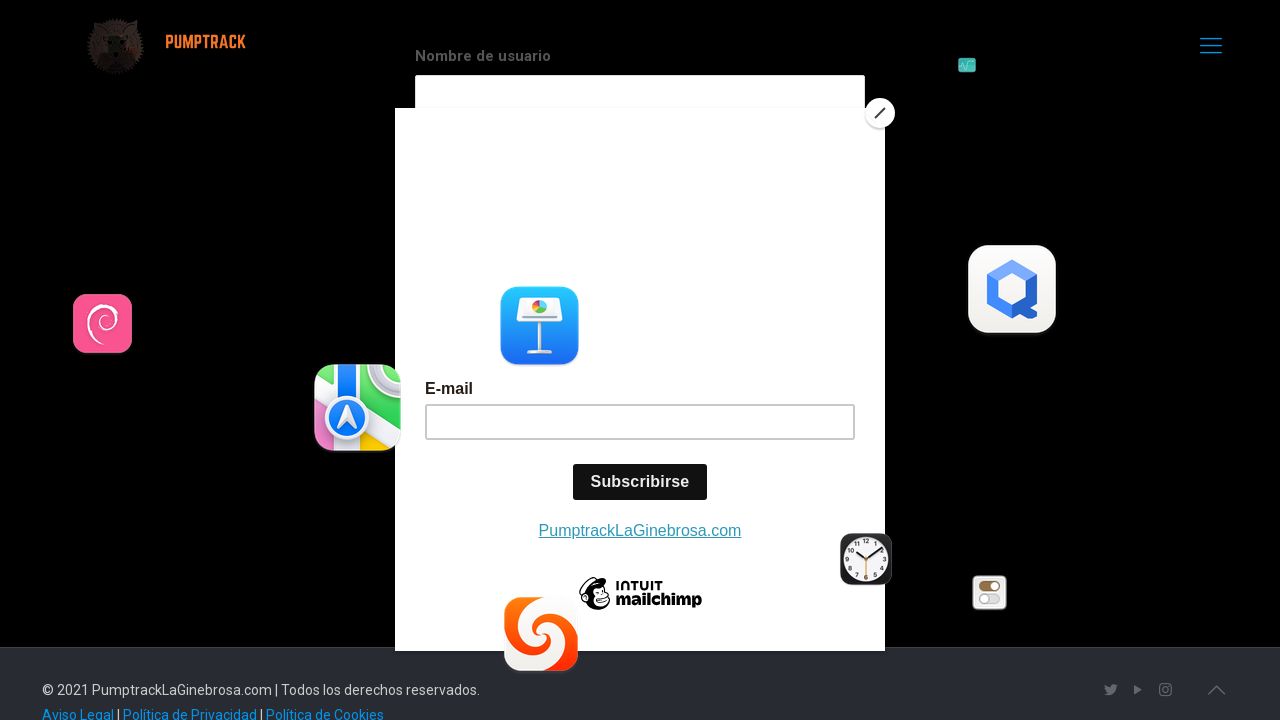  I want to click on open qubes os application, so click(1012, 289).